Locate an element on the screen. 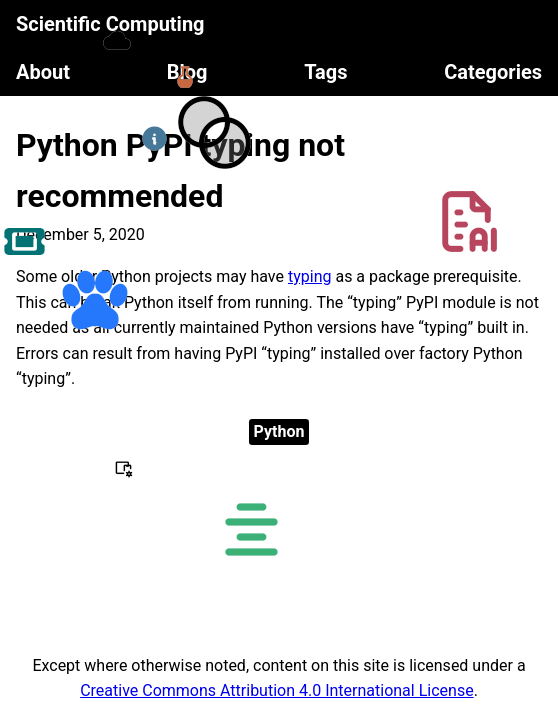 The width and height of the screenshot is (558, 720). manage device settings is located at coordinates (123, 468).